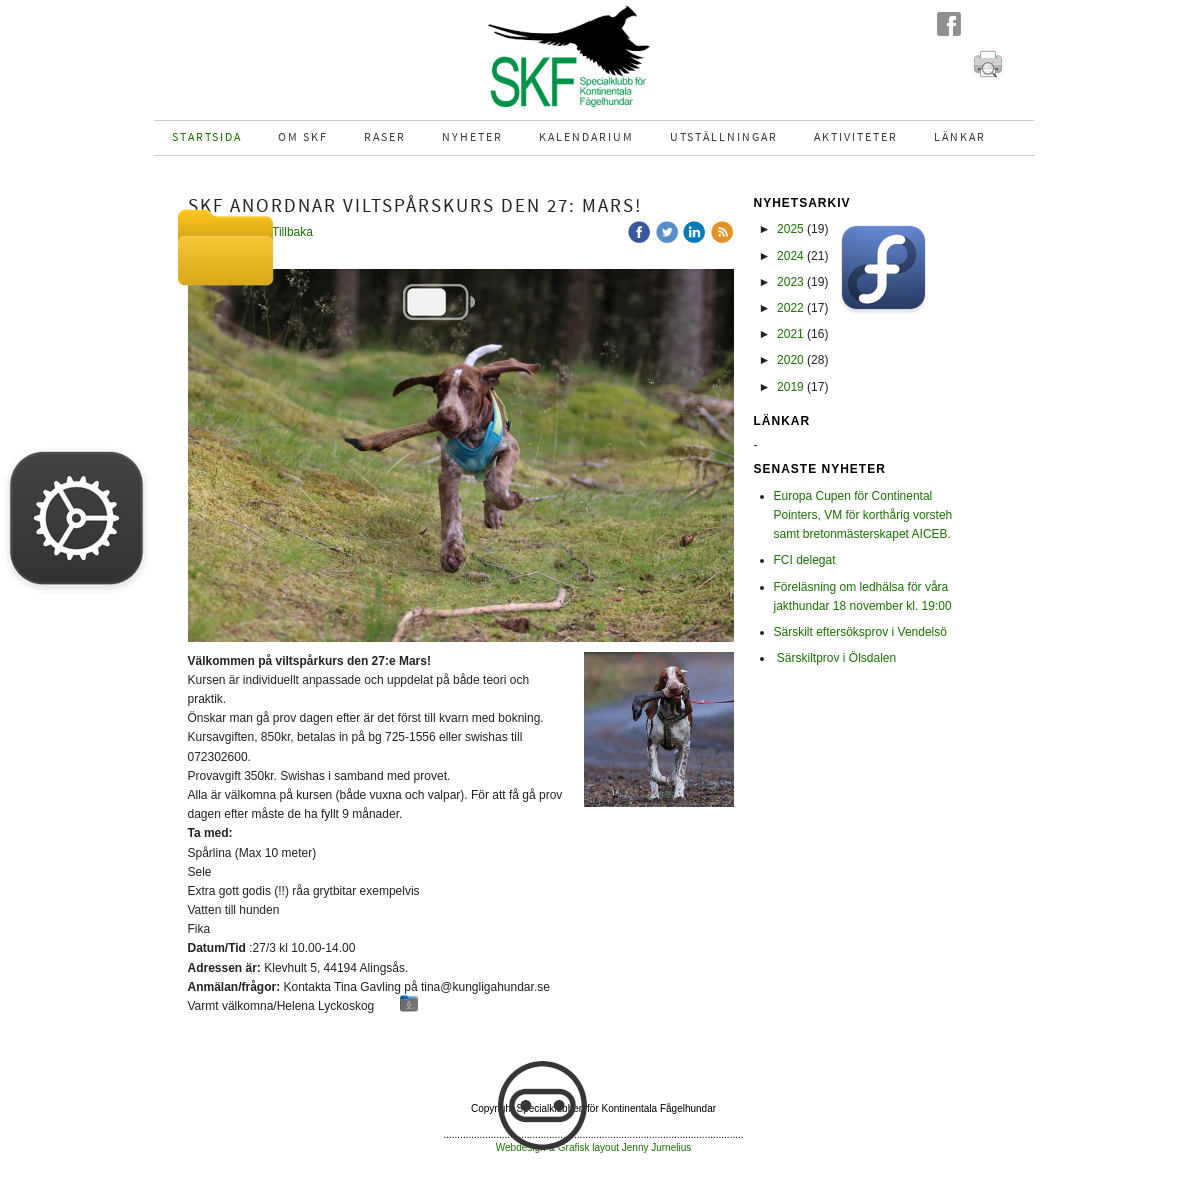 The image size is (1187, 1187). What do you see at coordinates (988, 64) in the screenshot?
I see `preview document before printing` at bounding box center [988, 64].